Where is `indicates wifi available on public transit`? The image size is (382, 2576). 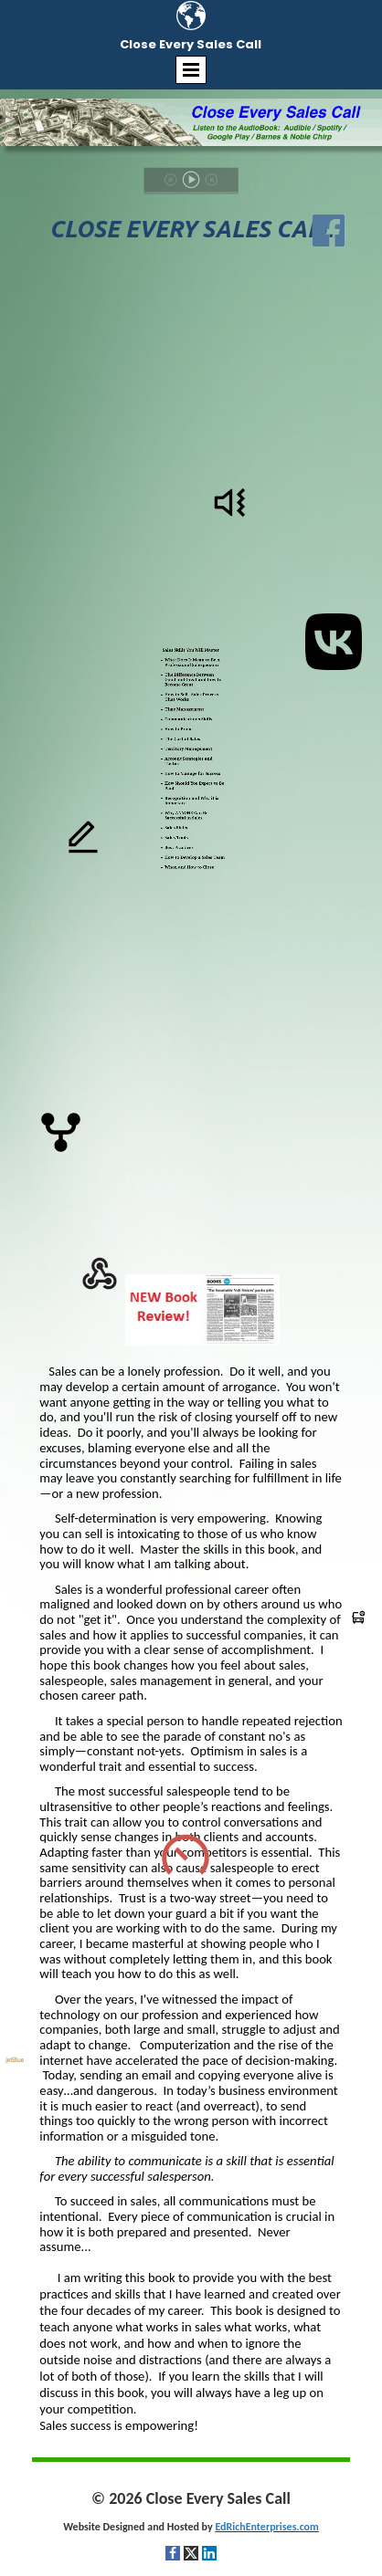 indicates wifi available on public transit is located at coordinates (358, 1618).